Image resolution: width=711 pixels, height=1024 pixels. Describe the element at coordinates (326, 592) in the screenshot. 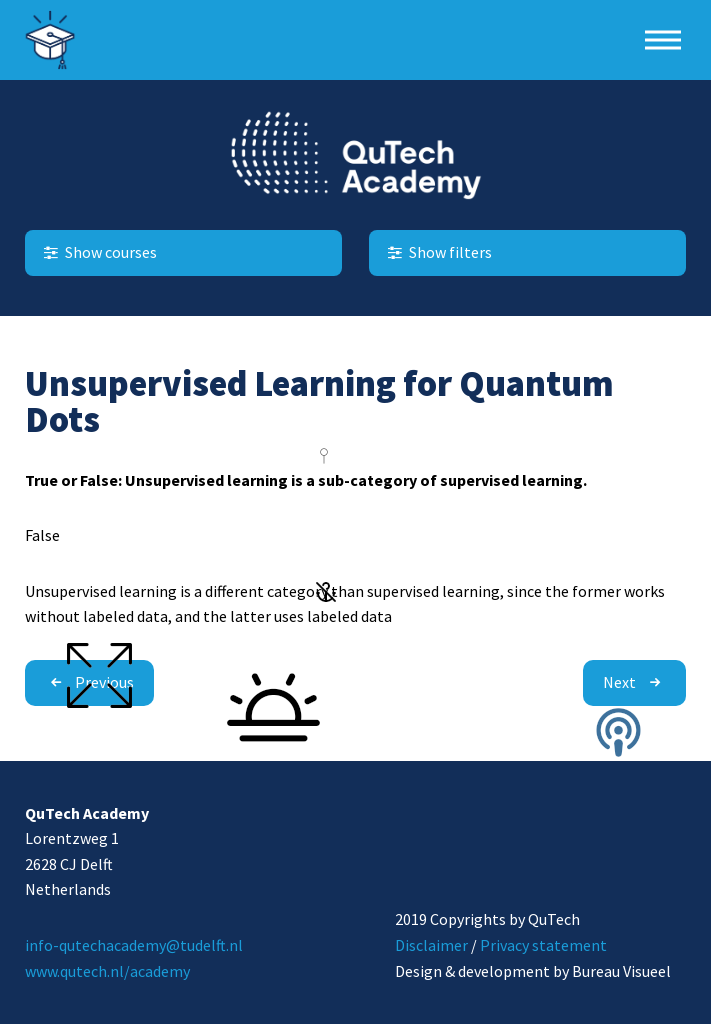

I see `disable anchor or fixed position` at that location.